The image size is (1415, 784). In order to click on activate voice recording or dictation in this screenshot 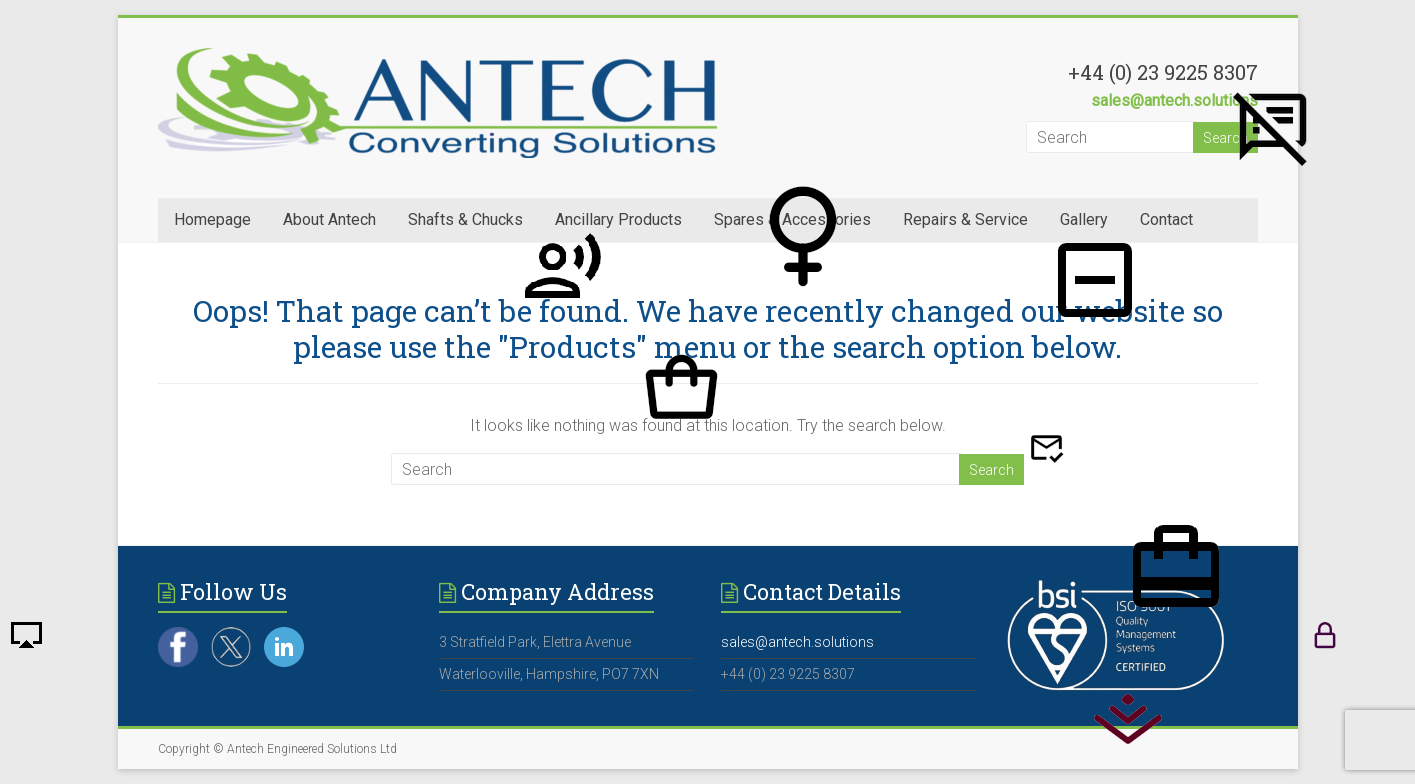, I will do `click(563, 267)`.